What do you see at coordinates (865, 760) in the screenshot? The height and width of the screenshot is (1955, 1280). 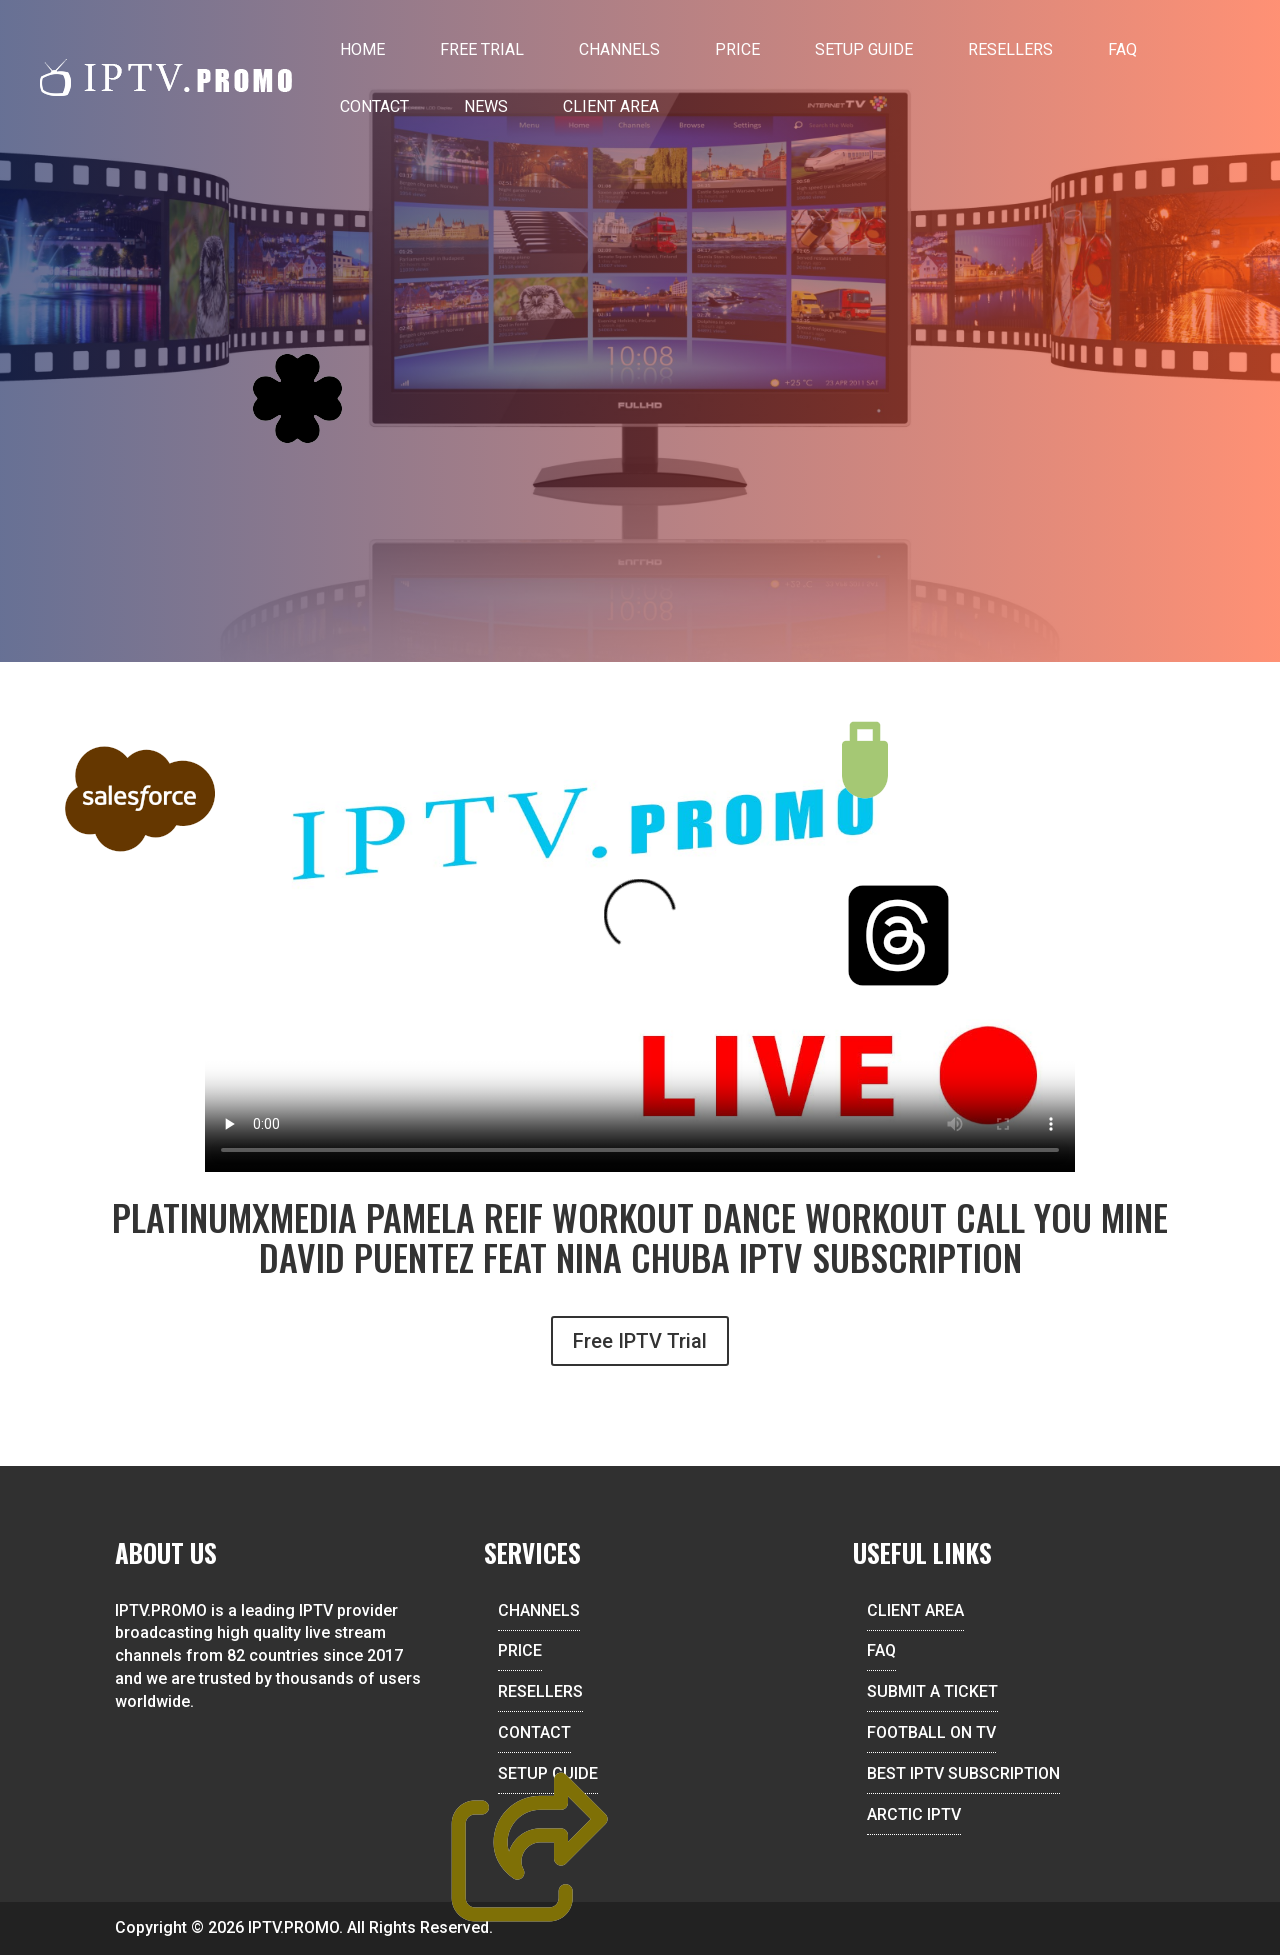 I see `connect a USB device` at bounding box center [865, 760].